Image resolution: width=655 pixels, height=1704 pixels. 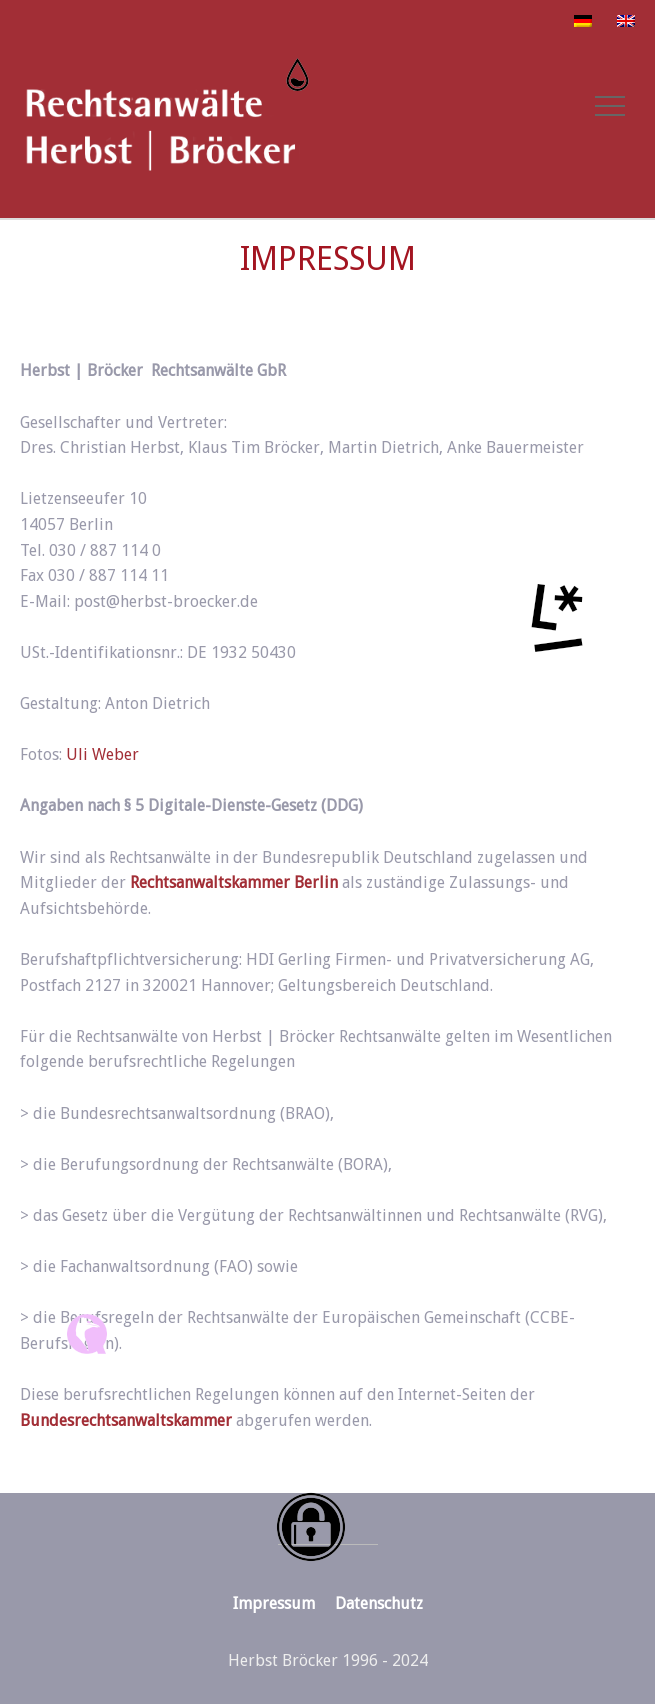 I want to click on expeditedssl brand logo, so click(x=311, y=1527).